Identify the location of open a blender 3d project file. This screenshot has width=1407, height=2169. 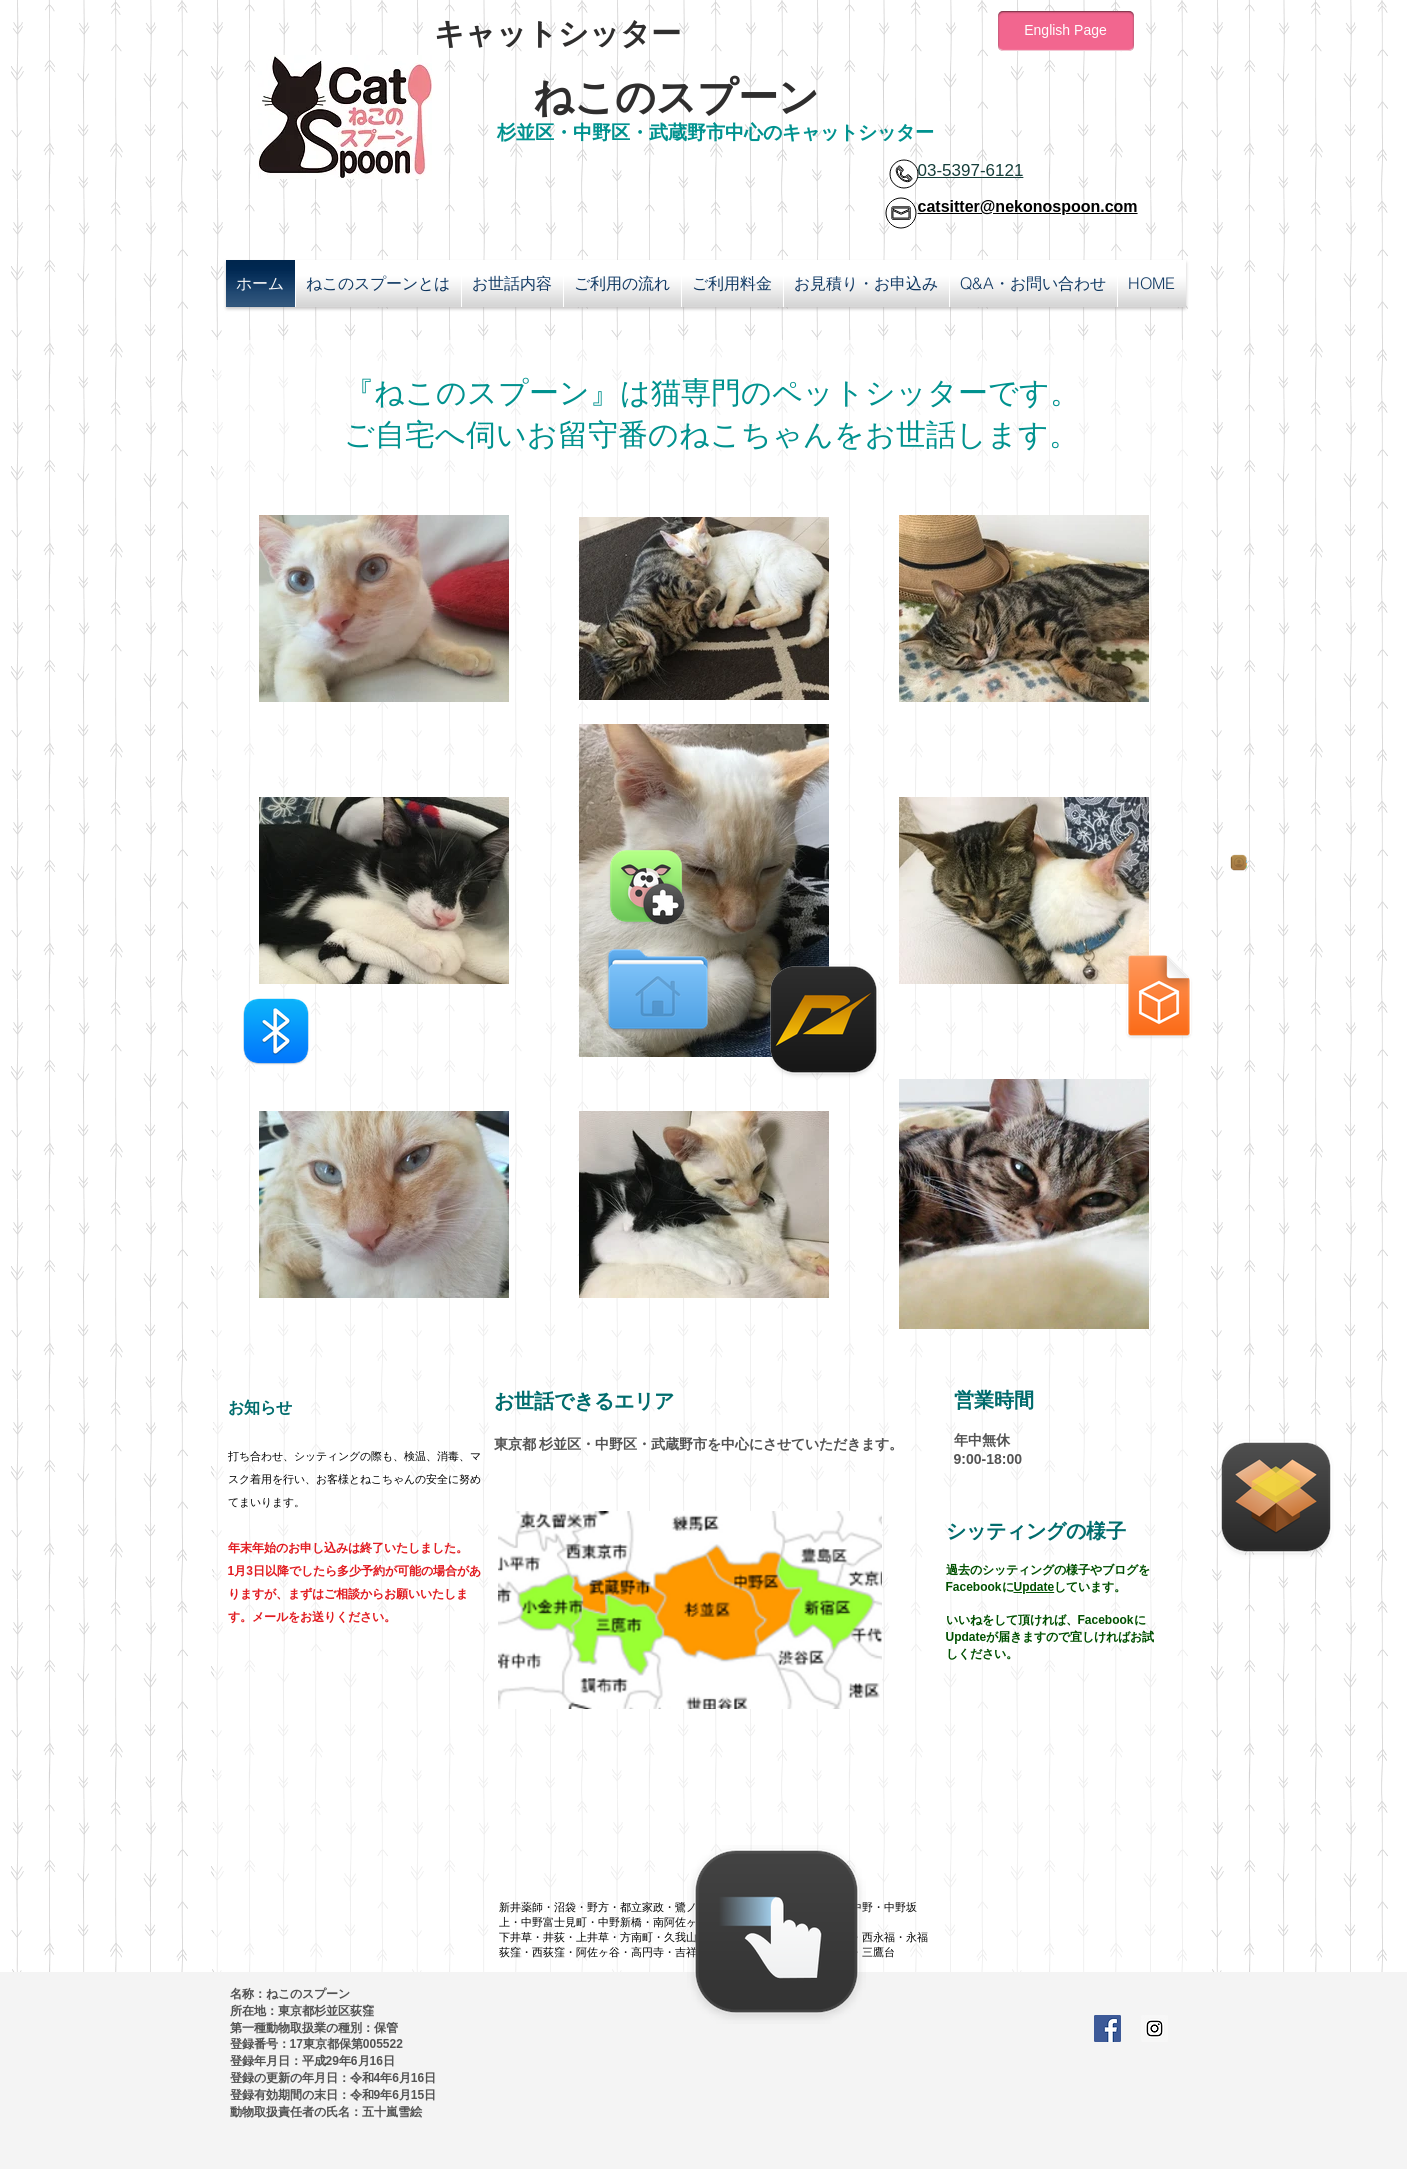
(1159, 997).